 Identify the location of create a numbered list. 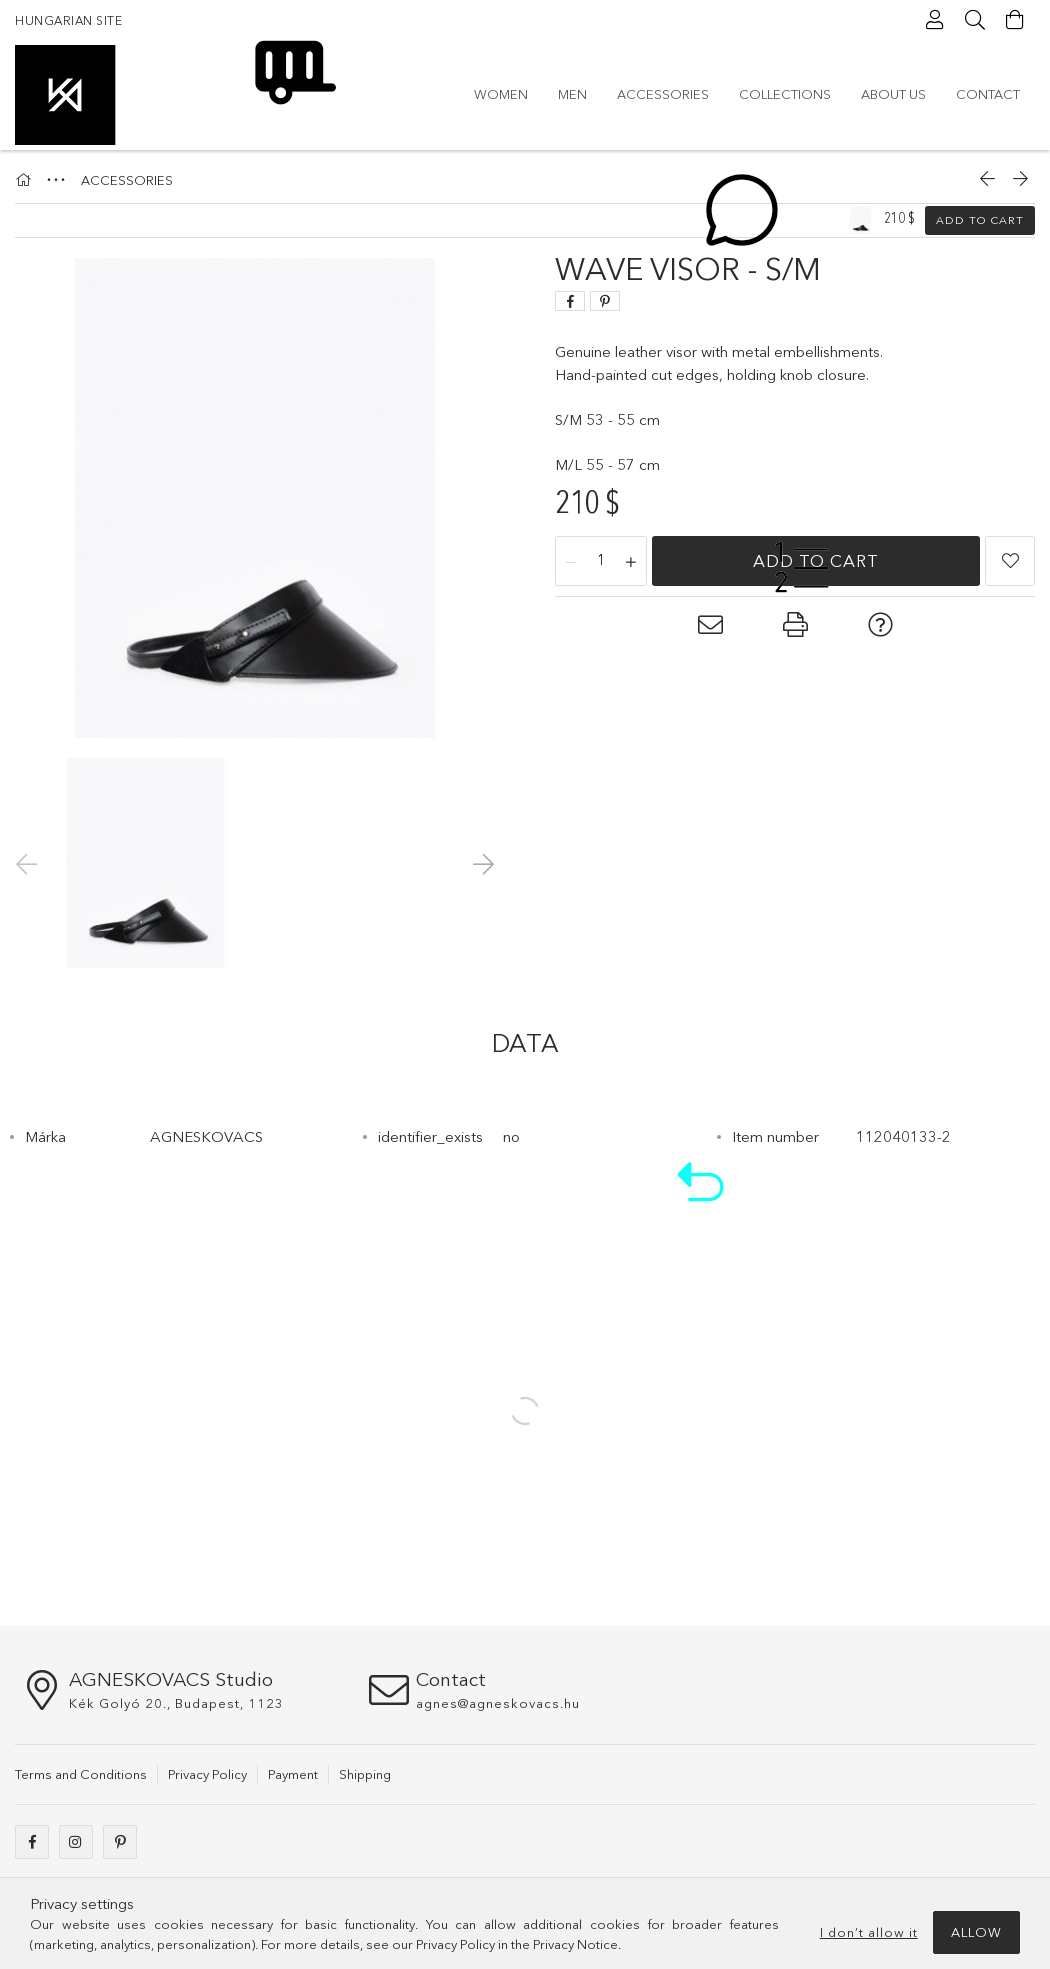
(802, 568).